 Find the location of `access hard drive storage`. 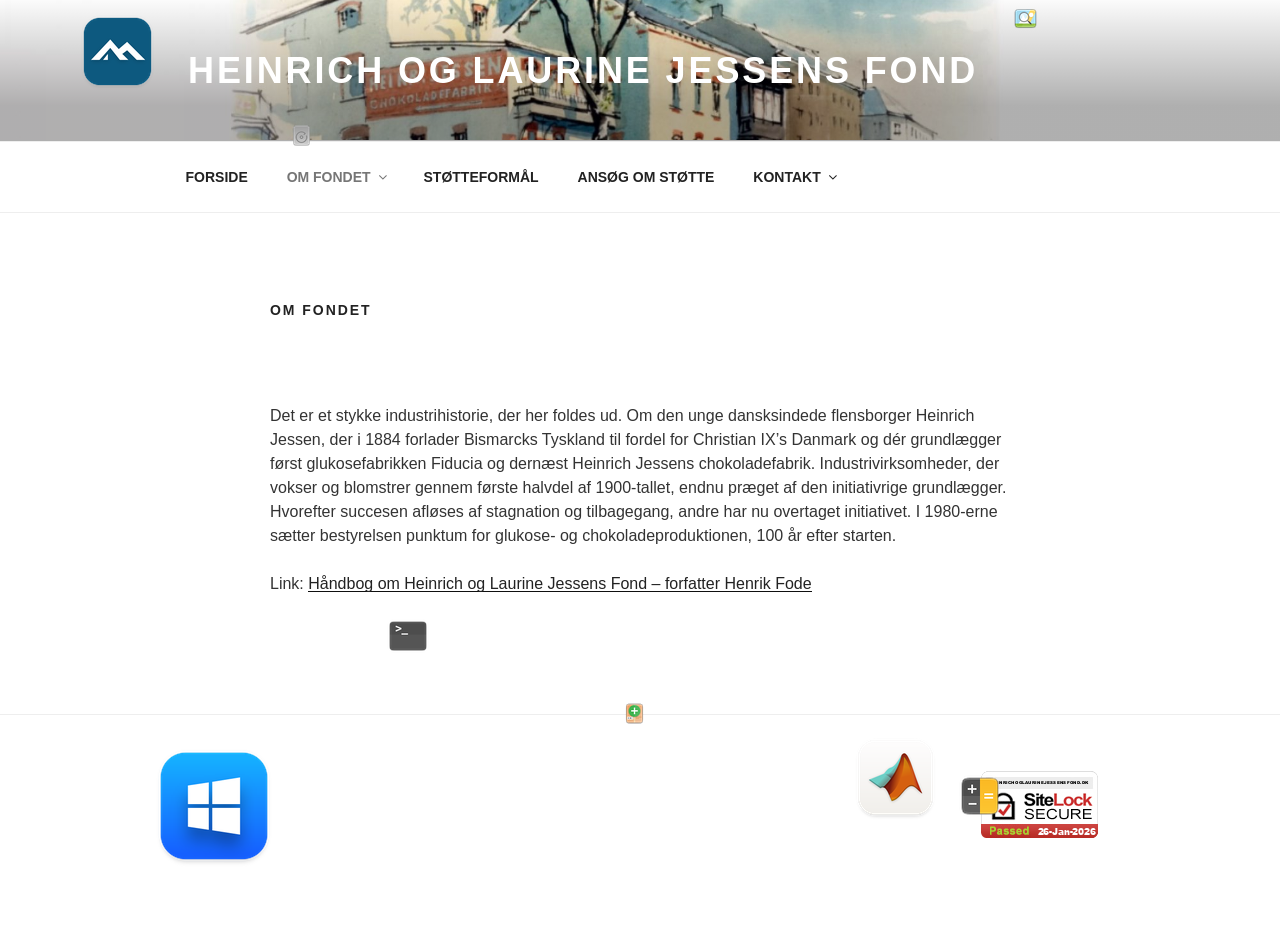

access hard drive storage is located at coordinates (301, 135).